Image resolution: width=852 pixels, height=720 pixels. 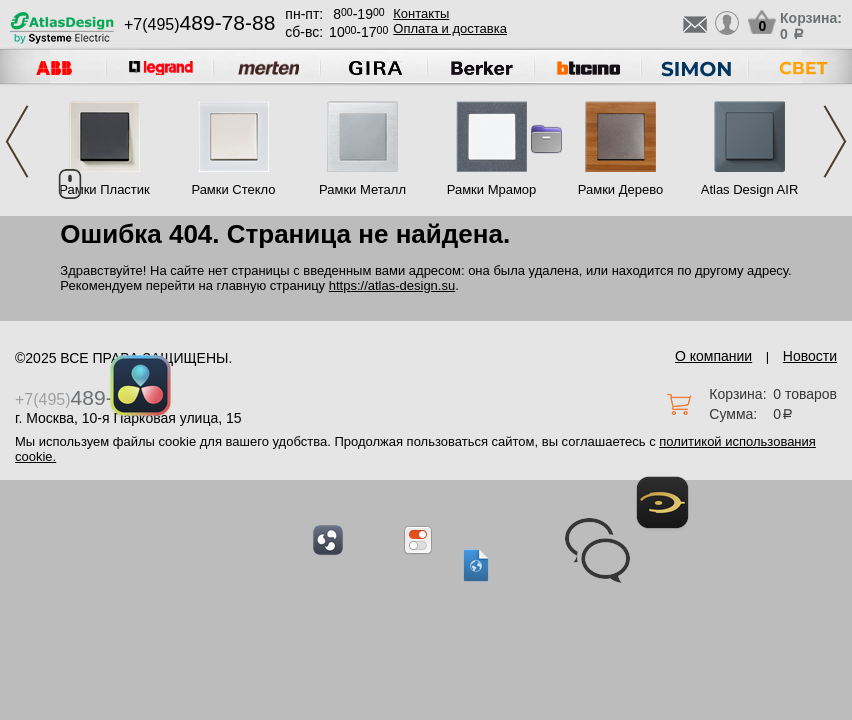 What do you see at coordinates (418, 540) in the screenshot?
I see `open desktop preferences or settings` at bounding box center [418, 540].